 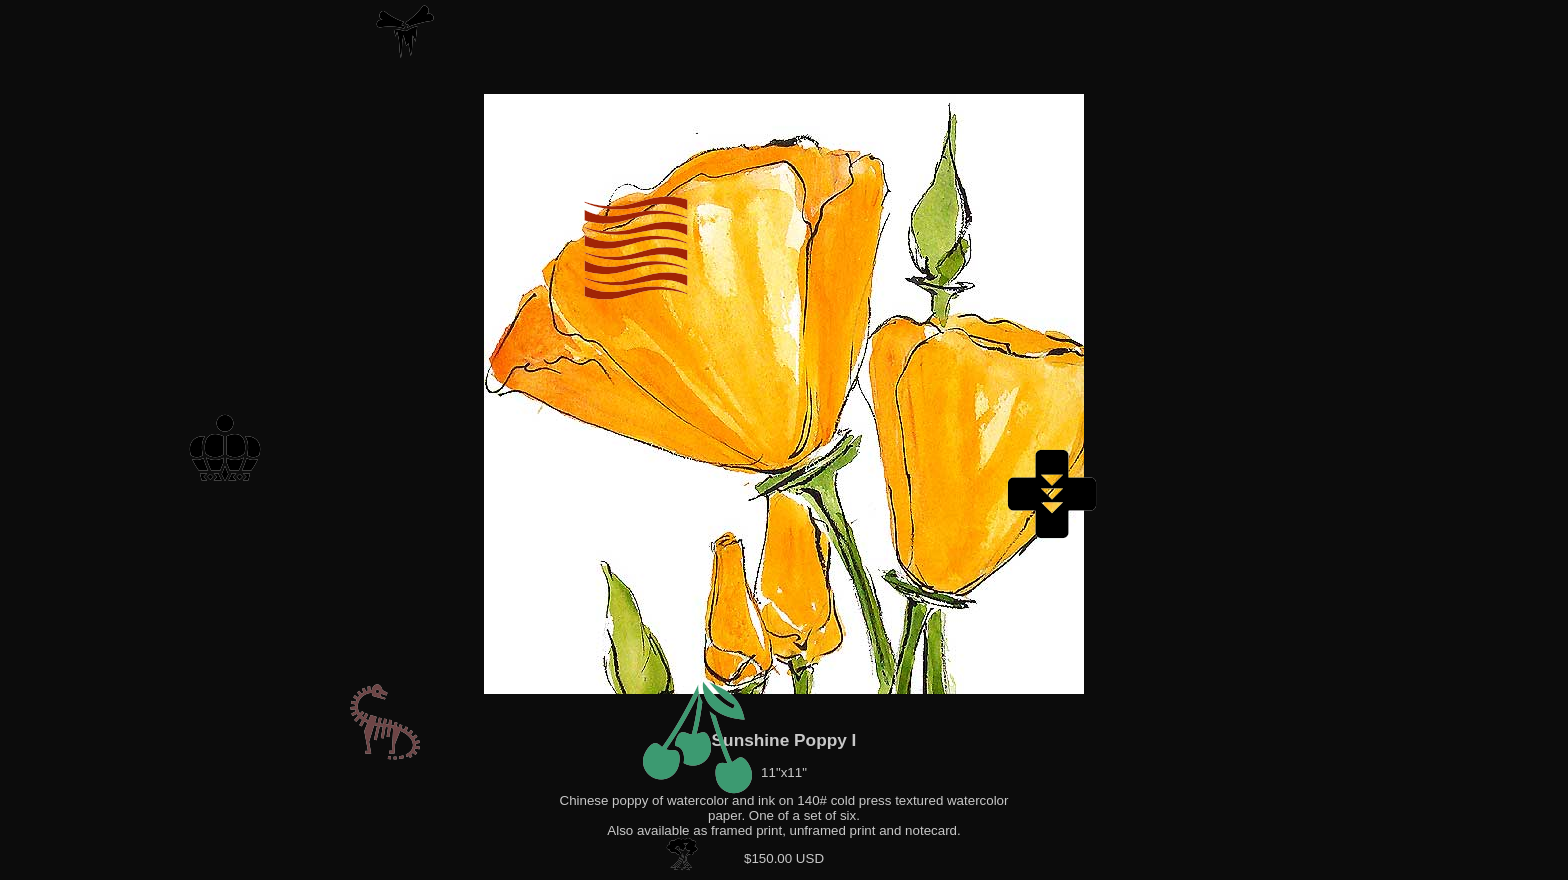 What do you see at coordinates (225, 448) in the screenshot?
I see `indicates premium or royal status in a game` at bounding box center [225, 448].